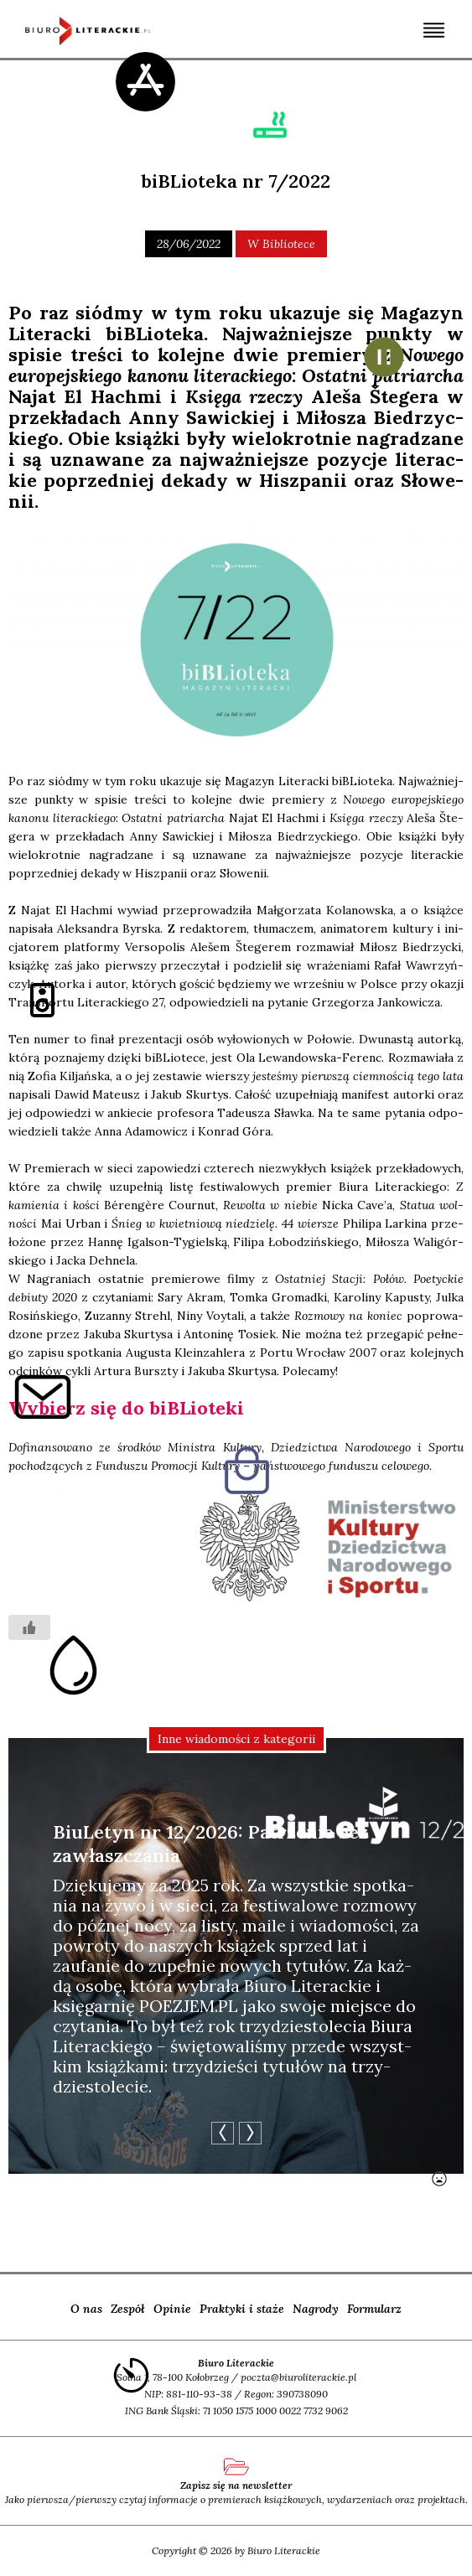 The height and width of the screenshot is (2576, 472). I want to click on pause media playback, so click(384, 357).